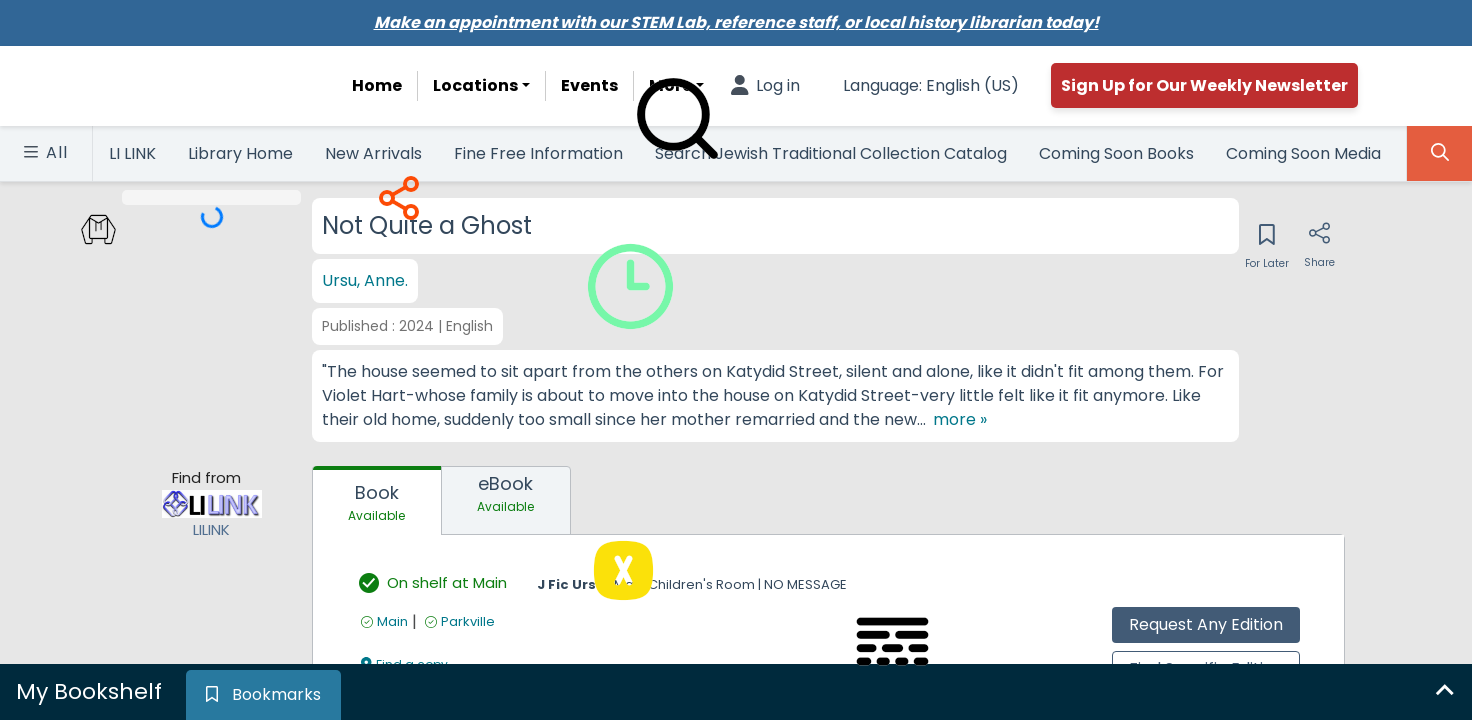 The image size is (1472, 720). Describe the element at coordinates (677, 118) in the screenshot. I see `search for content or items` at that location.